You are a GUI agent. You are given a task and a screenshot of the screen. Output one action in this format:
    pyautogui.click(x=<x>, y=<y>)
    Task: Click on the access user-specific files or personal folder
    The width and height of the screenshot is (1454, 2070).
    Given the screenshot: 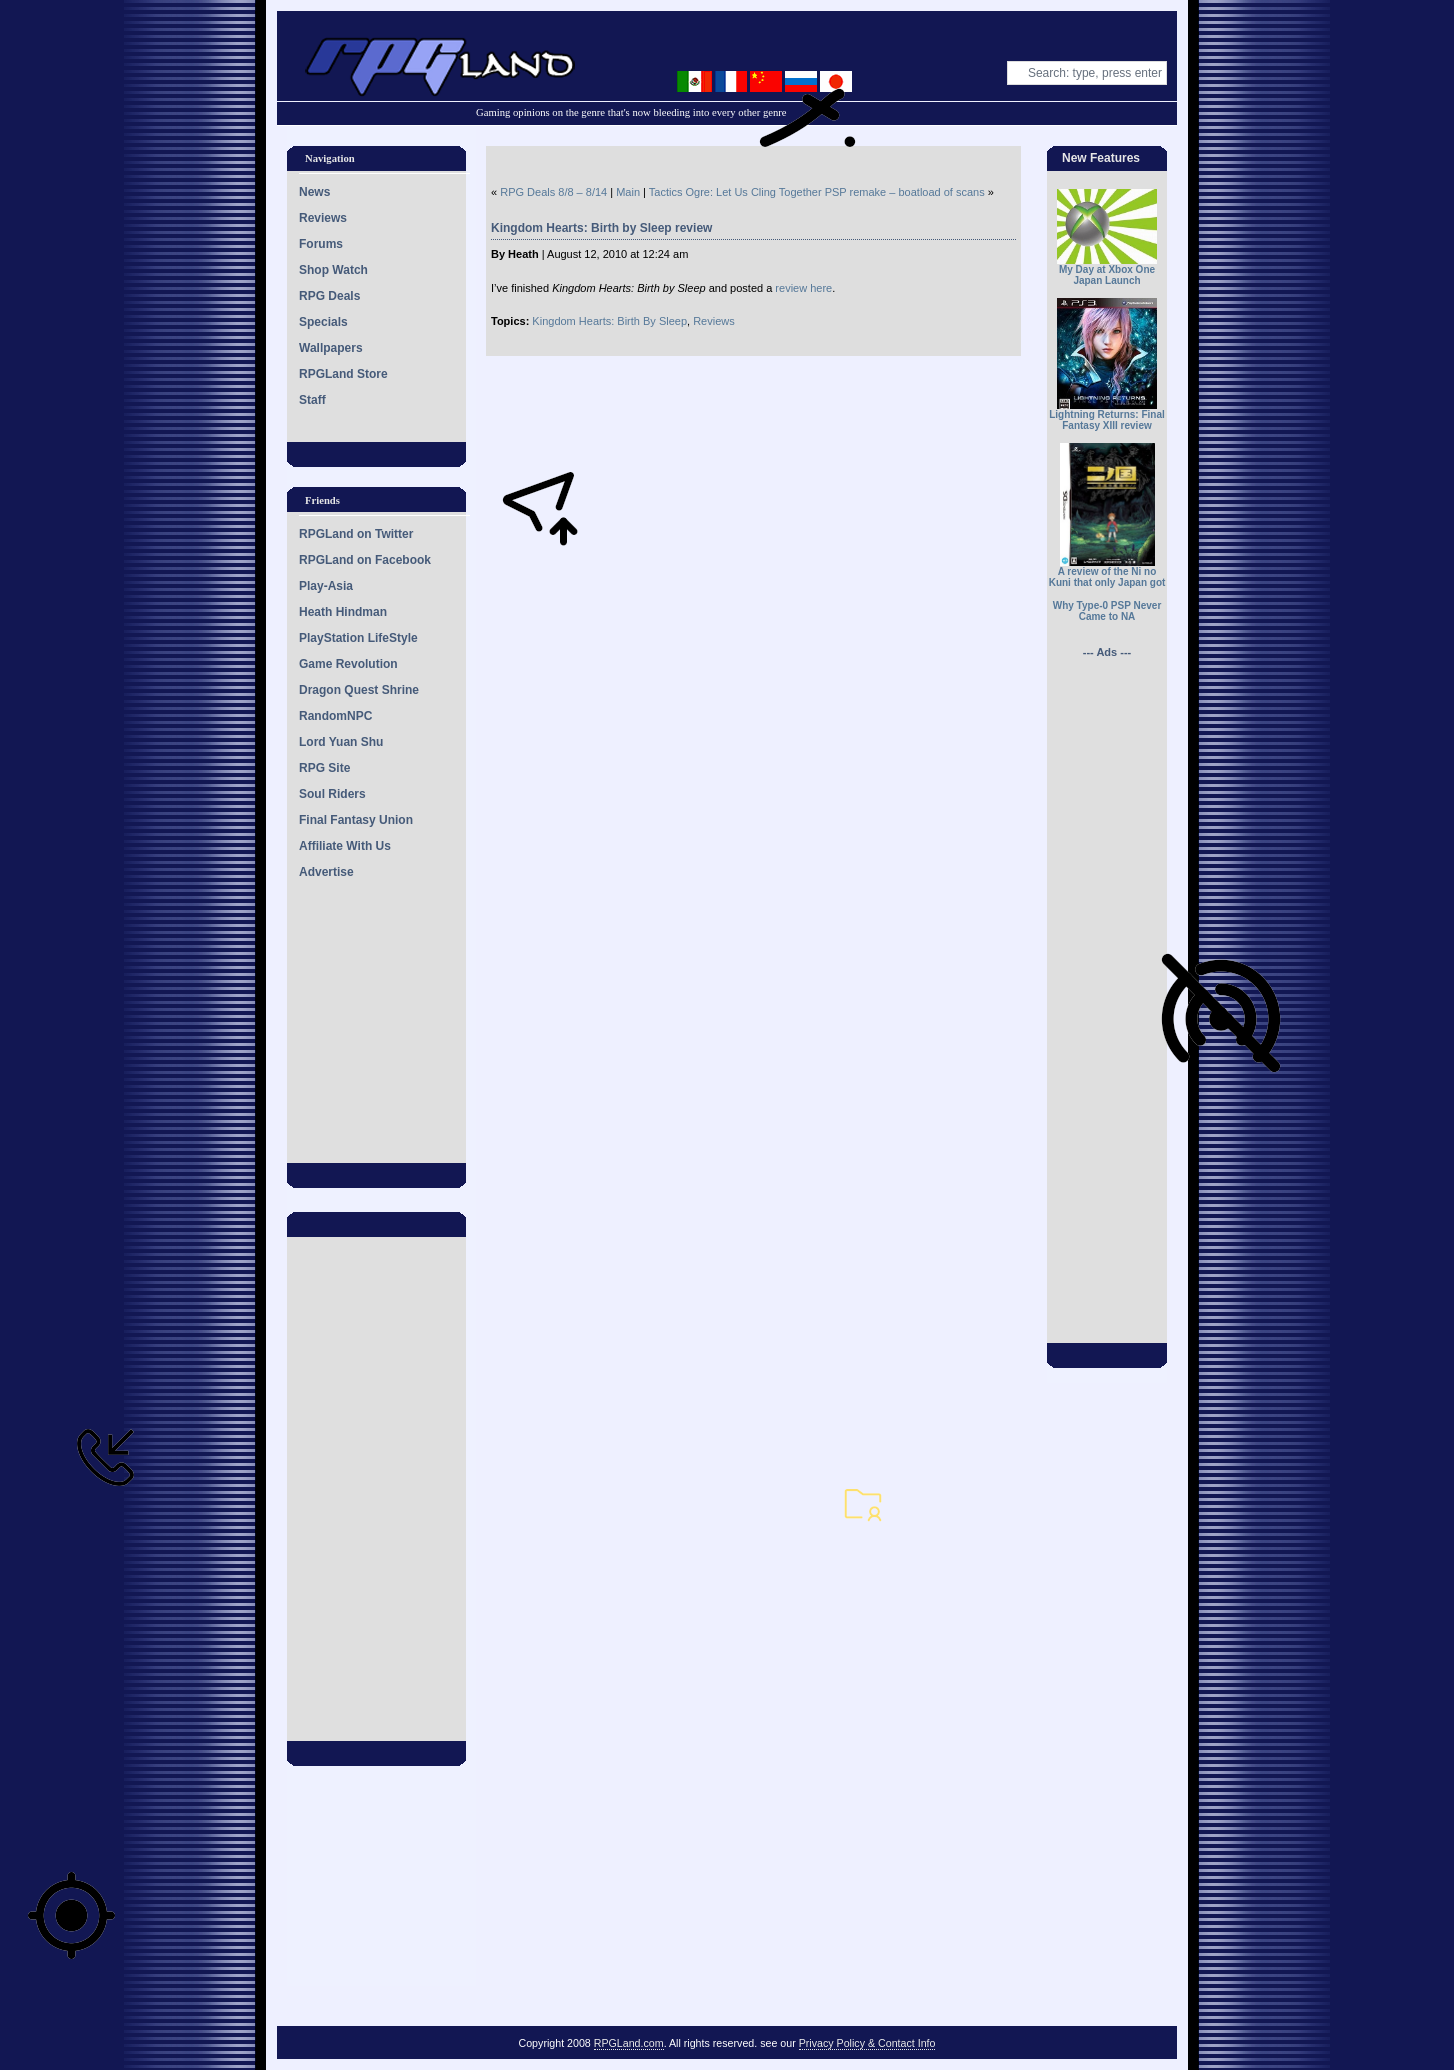 What is the action you would take?
    pyautogui.click(x=863, y=1503)
    